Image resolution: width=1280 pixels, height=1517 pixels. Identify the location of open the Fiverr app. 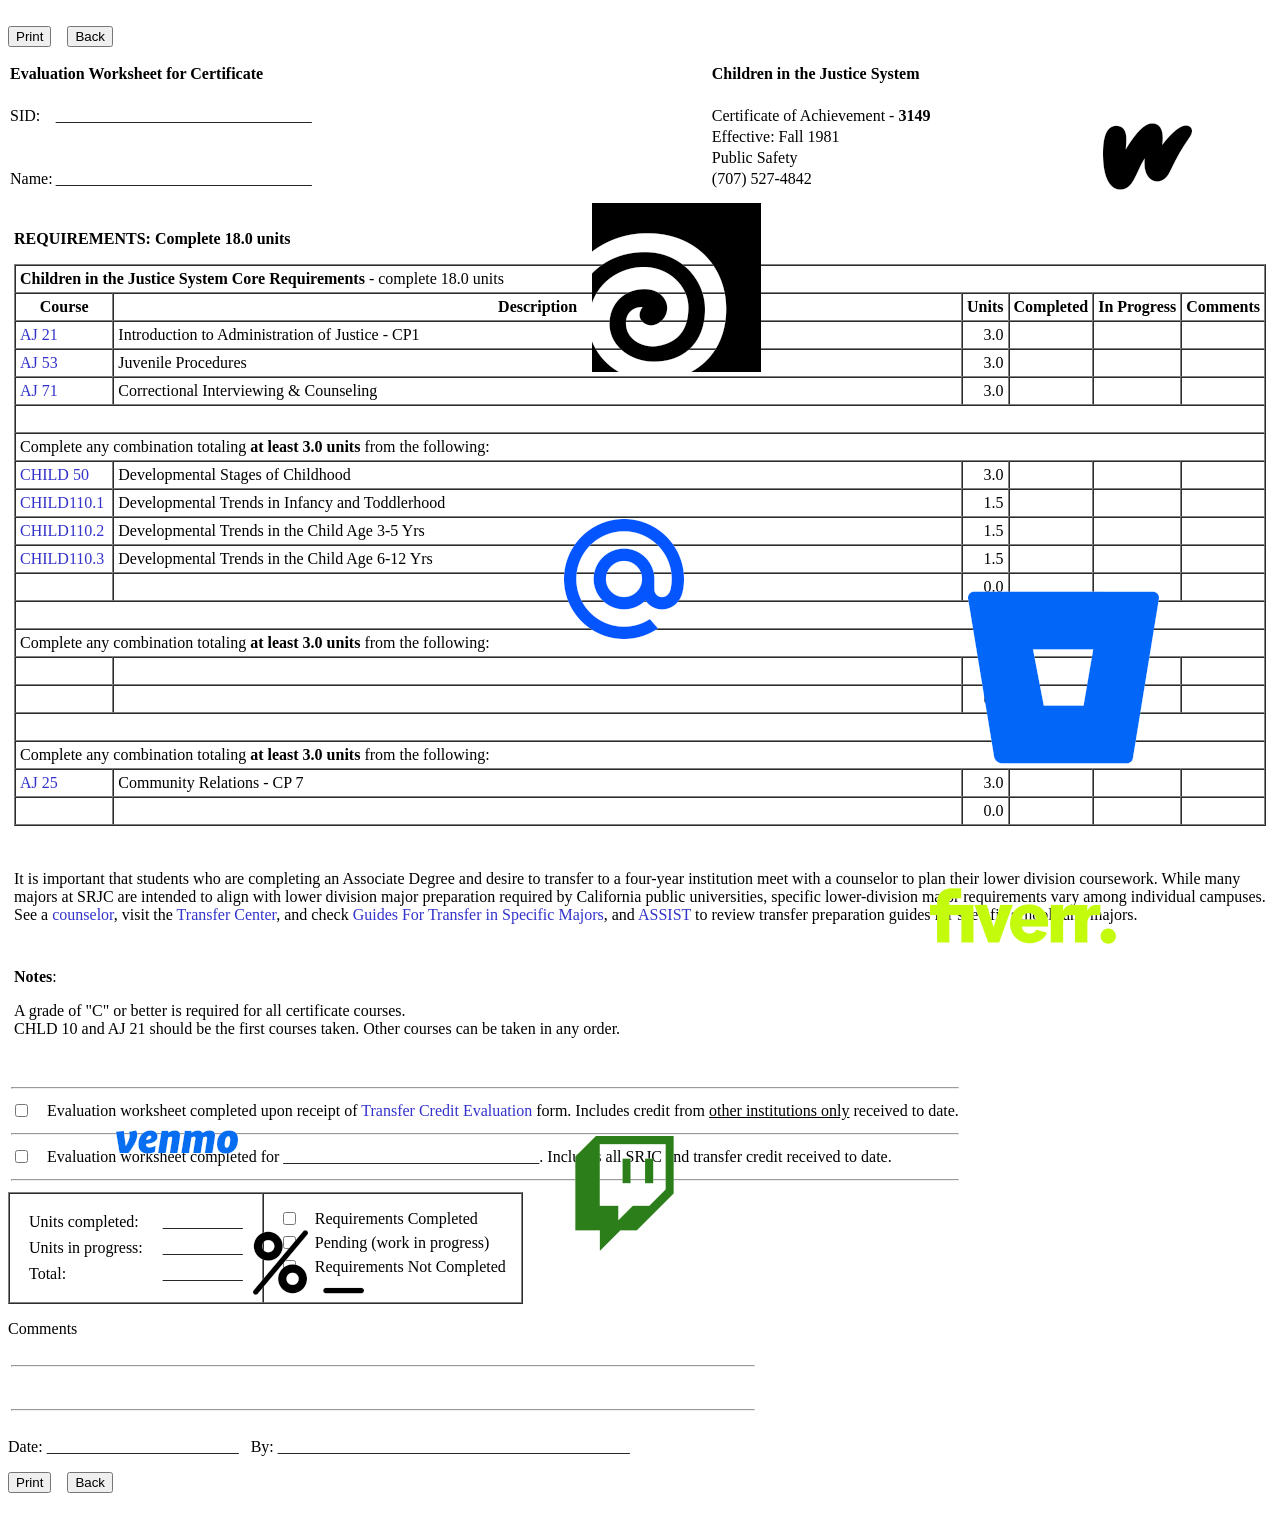
(1023, 916).